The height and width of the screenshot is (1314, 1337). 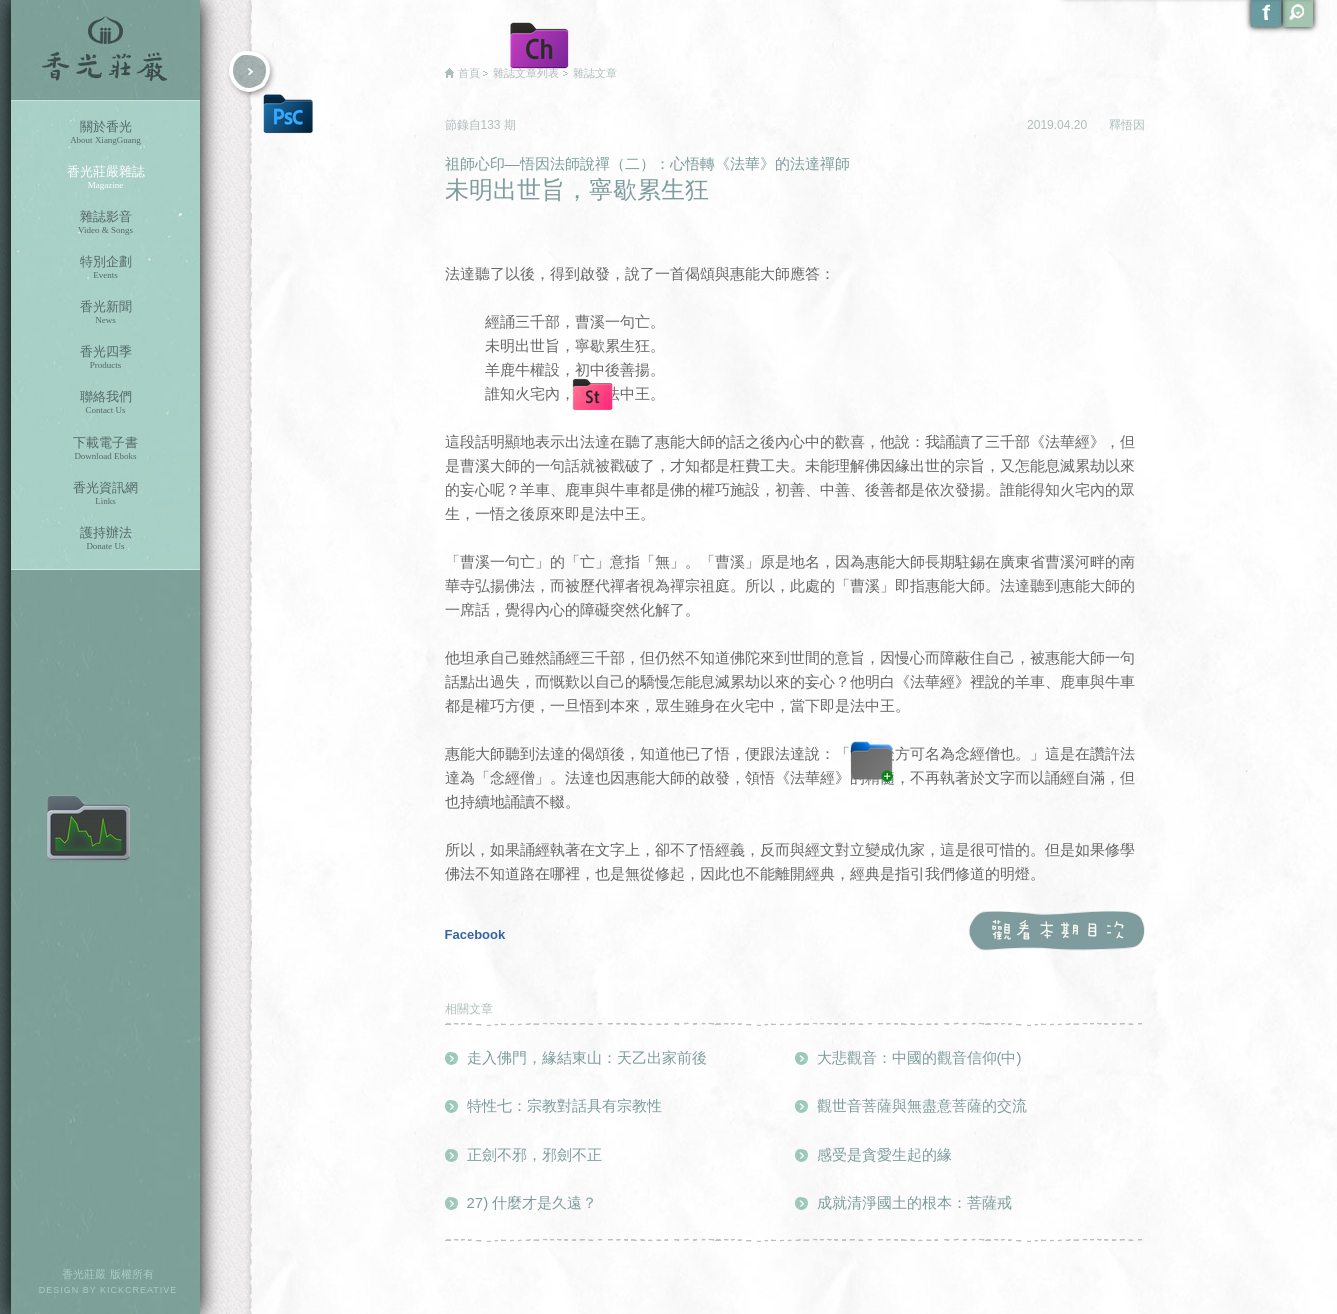 I want to click on open adobe character animator project folder, so click(x=539, y=47).